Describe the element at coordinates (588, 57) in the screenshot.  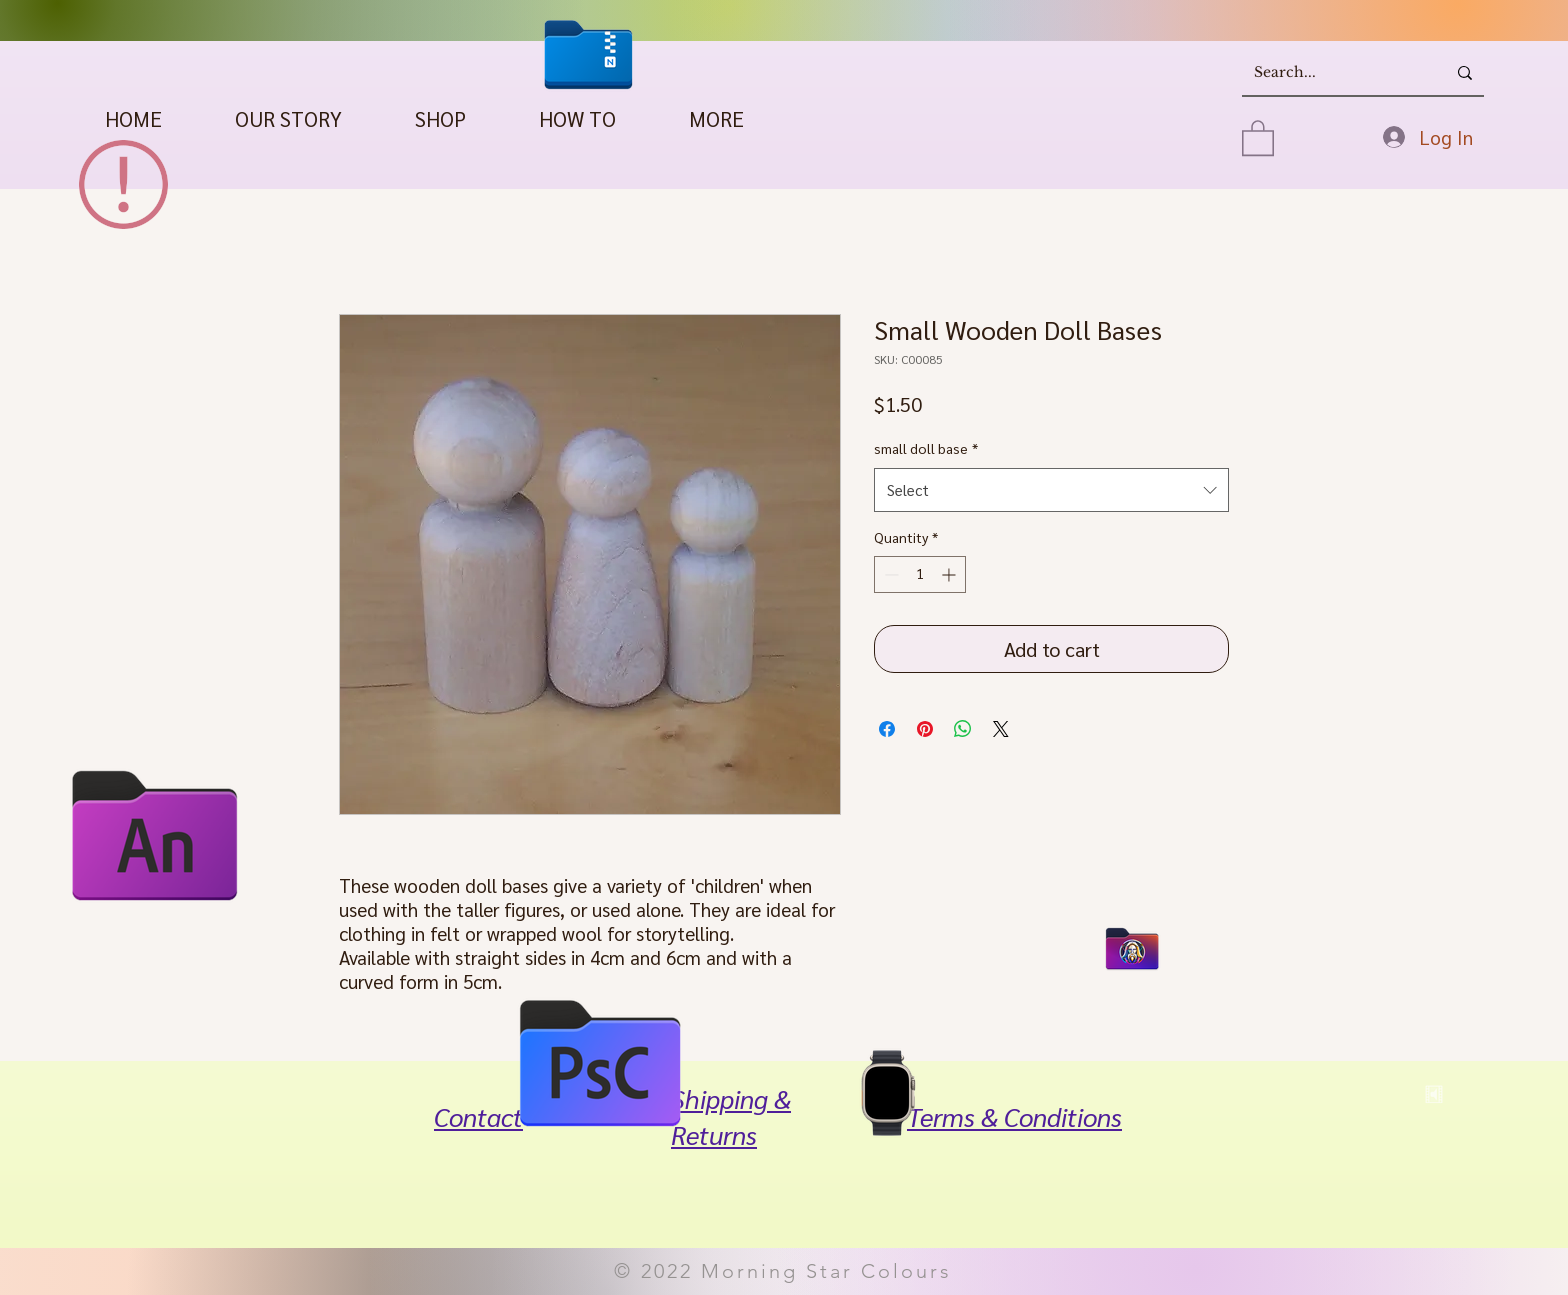
I see `open nanazip compressed archive folder` at that location.